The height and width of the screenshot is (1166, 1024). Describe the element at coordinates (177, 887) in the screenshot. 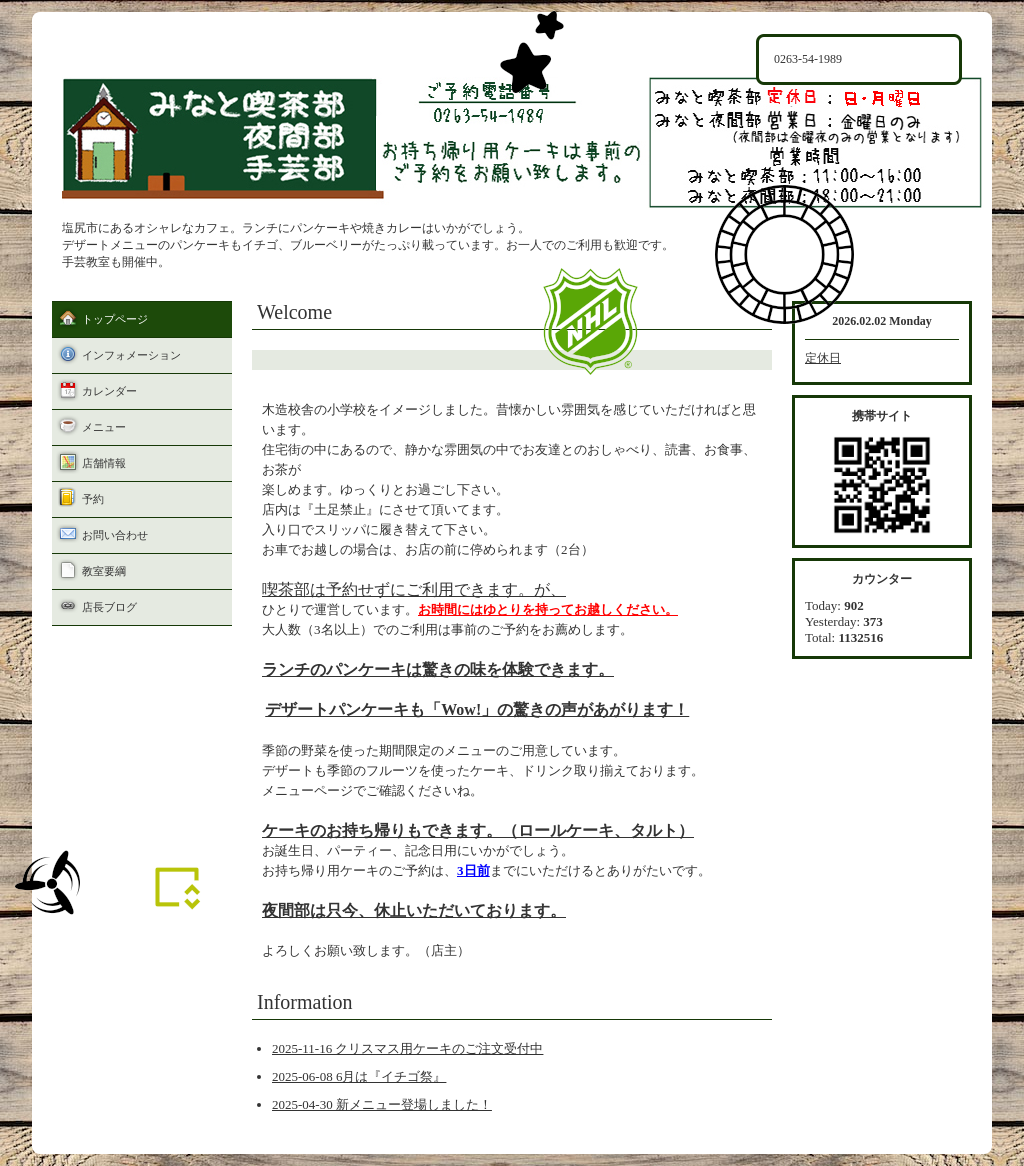

I see `open a dropdown menu to select from options` at that location.